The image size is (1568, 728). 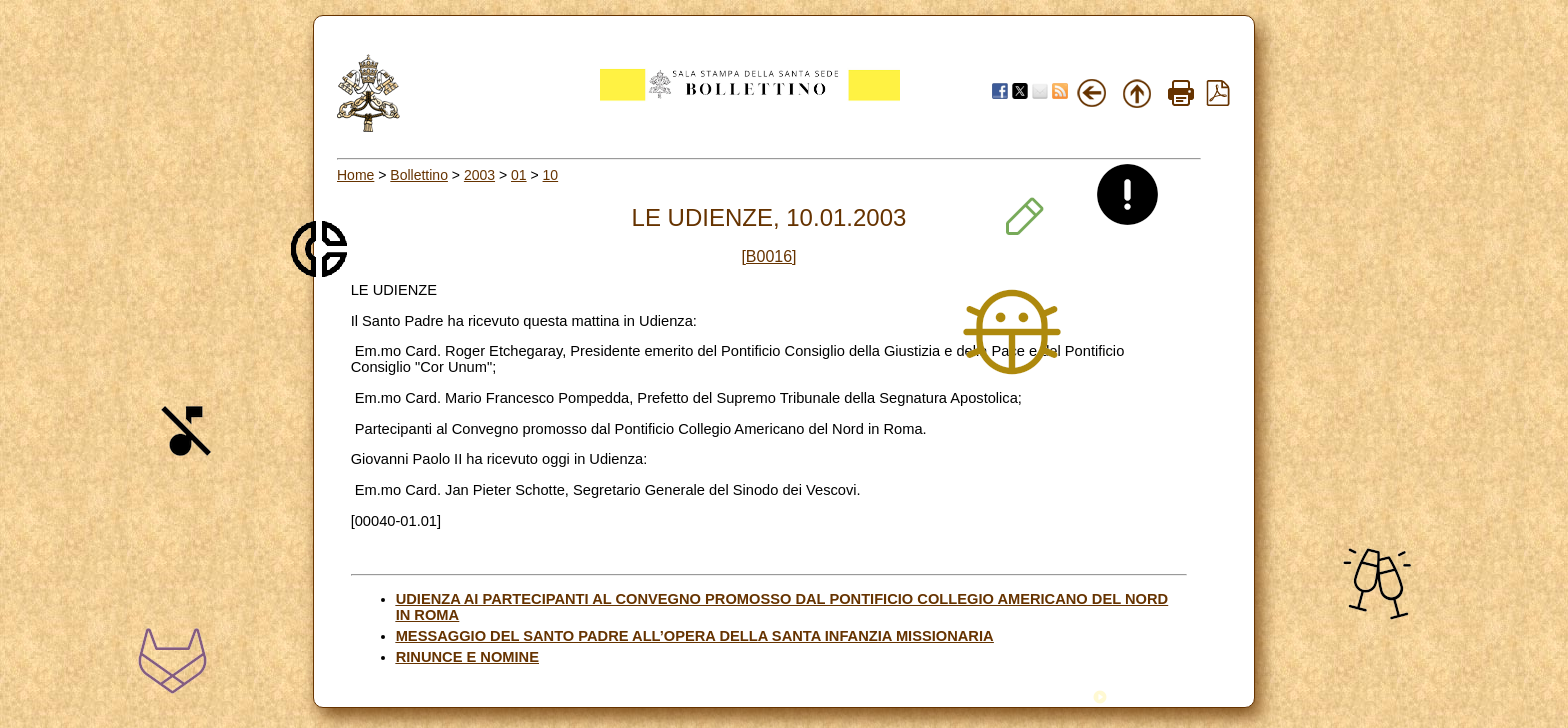 What do you see at coordinates (1378, 583) in the screenshot?
I see `celebrate an achievement or milestone` at bounding box center [1378, 583].